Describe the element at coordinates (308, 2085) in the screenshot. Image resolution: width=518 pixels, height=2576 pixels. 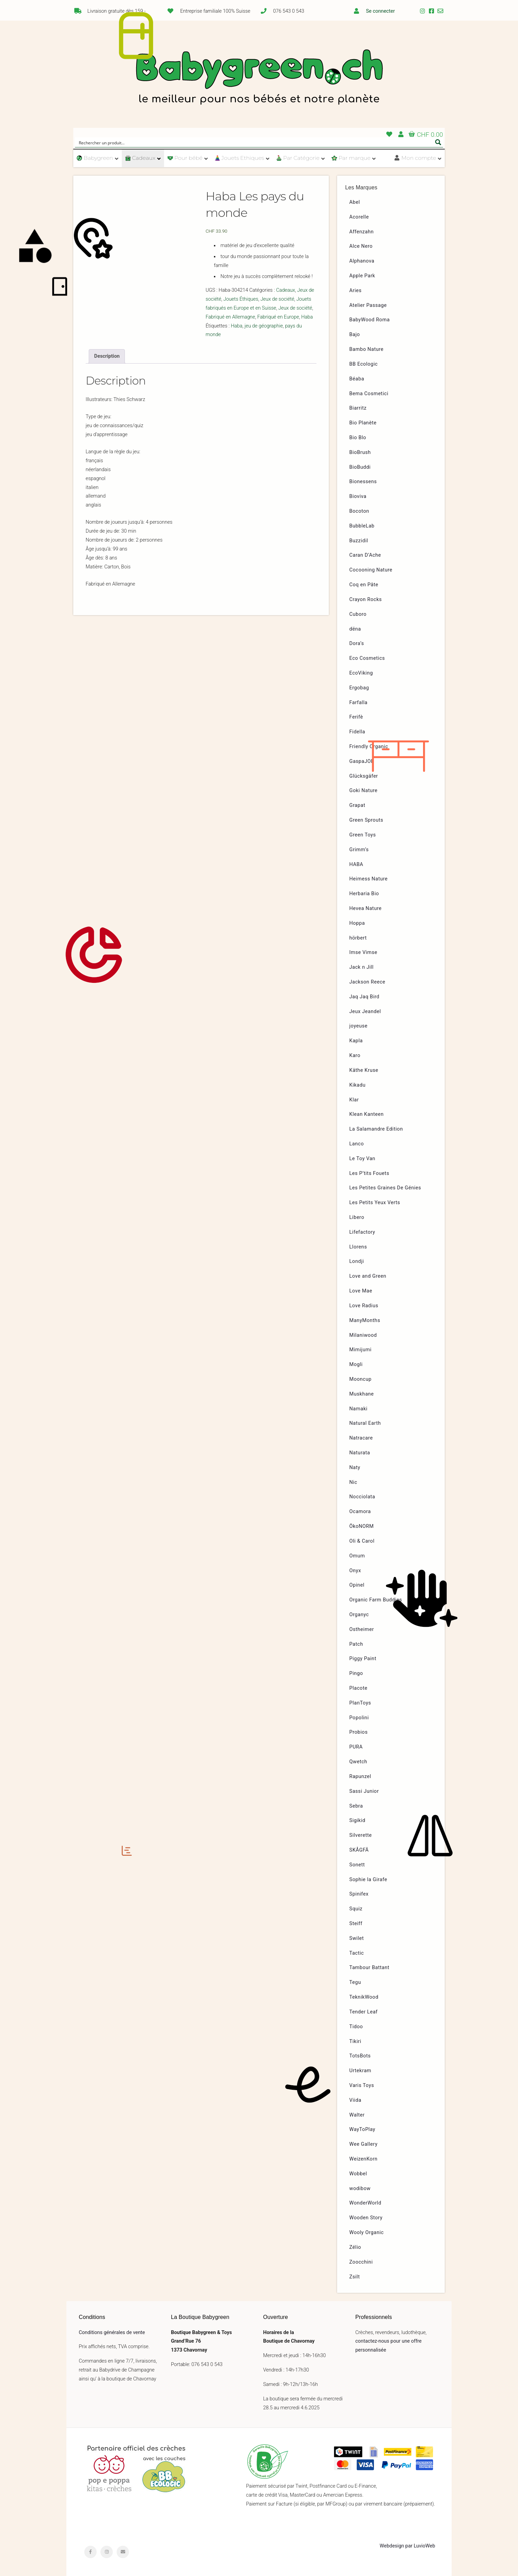
I see `ember.js framework logo` at that location.